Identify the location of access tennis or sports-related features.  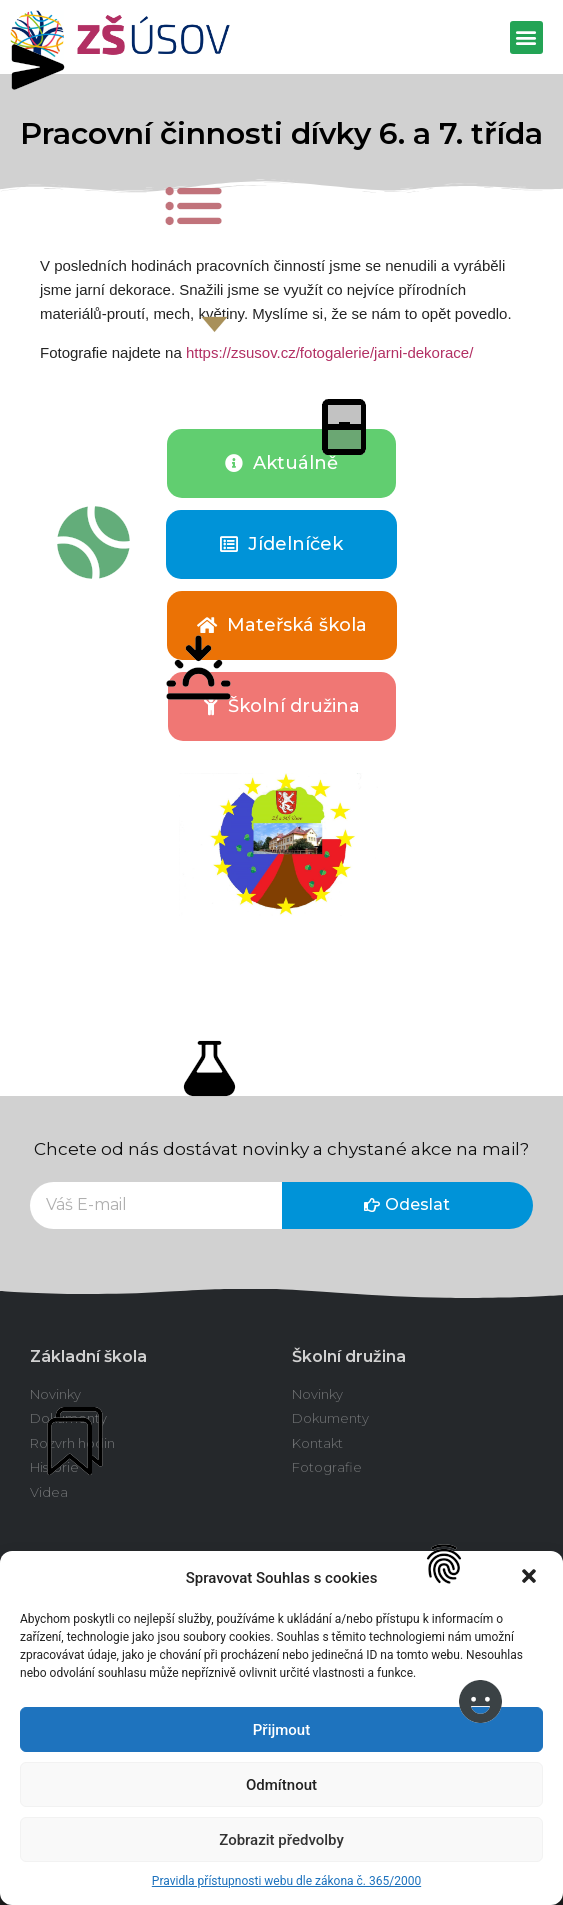
(93, 542).